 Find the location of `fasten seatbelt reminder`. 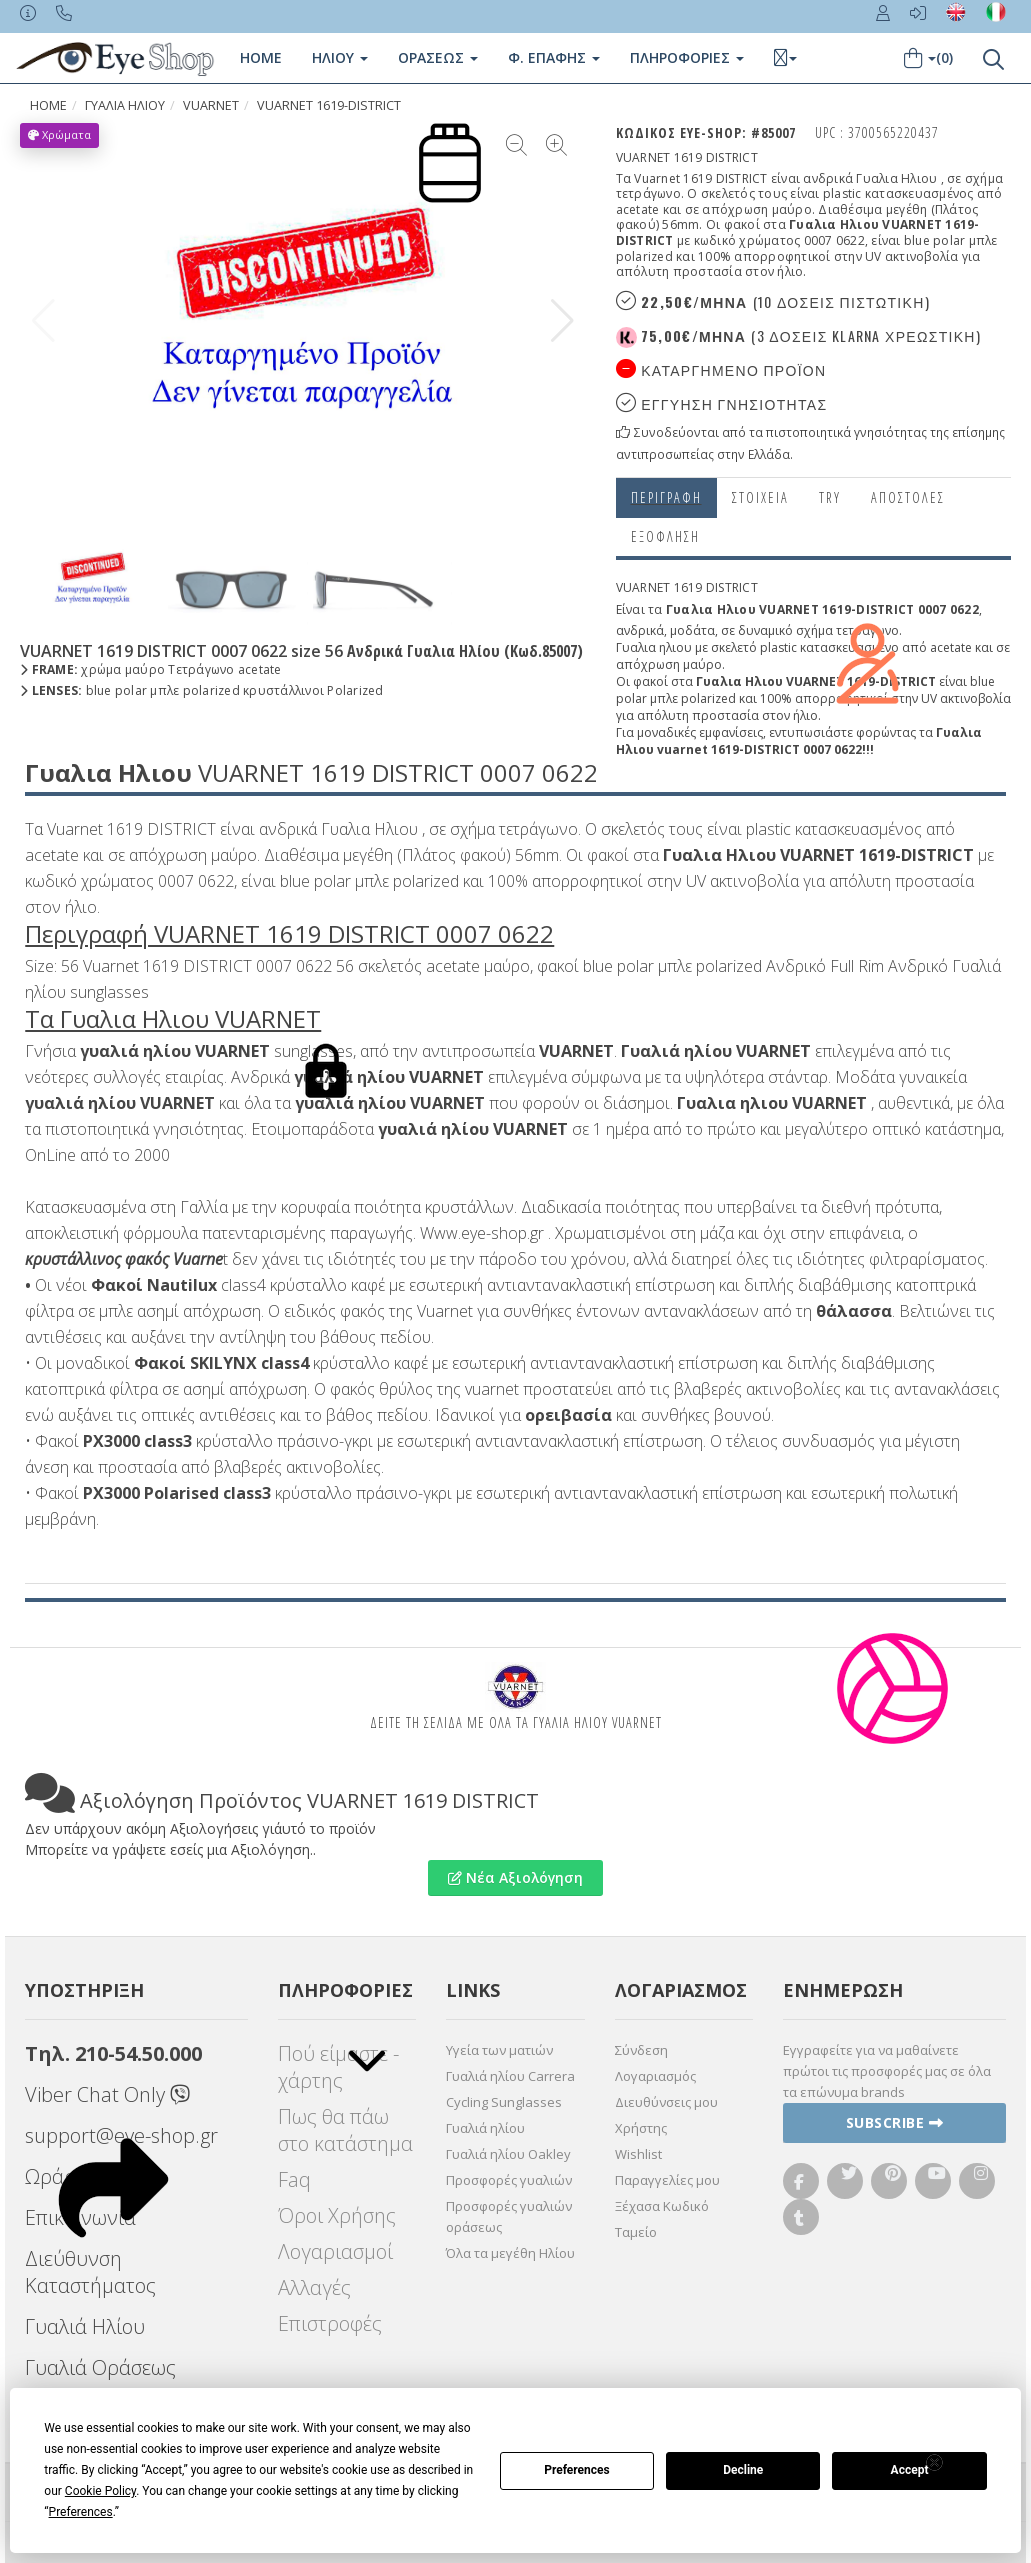

fasten seatbelt reminder is located at coordinates (867, 663).